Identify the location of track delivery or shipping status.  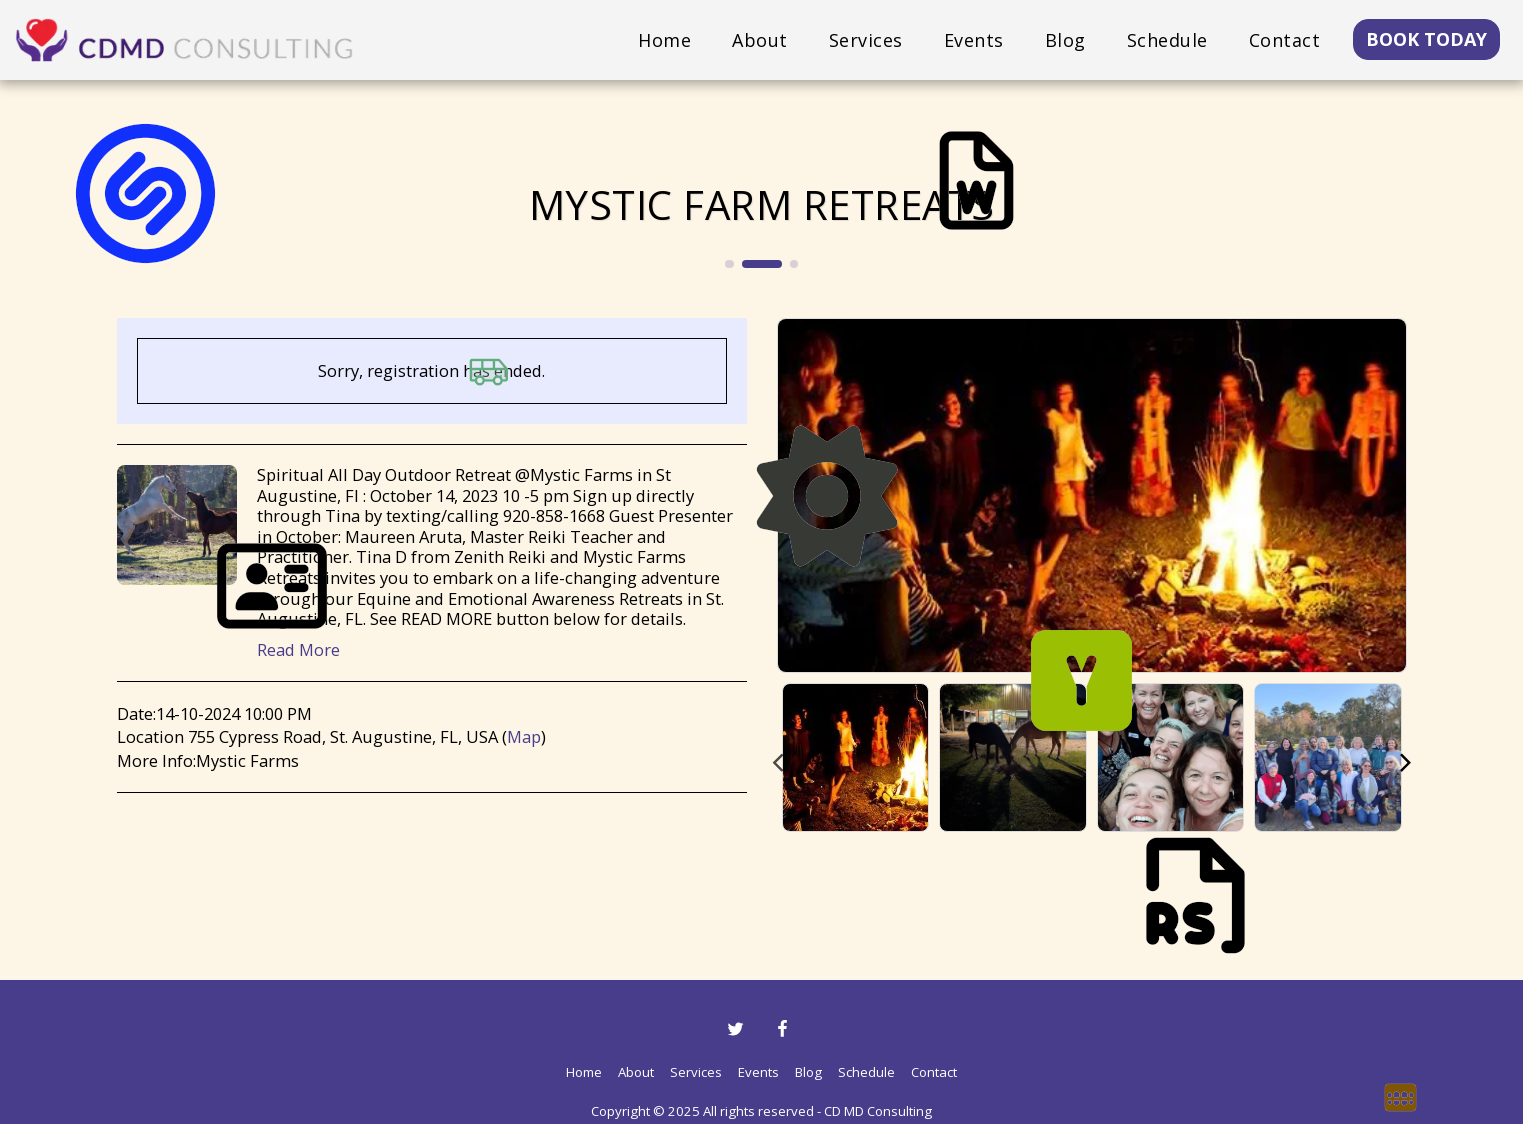
(487, 371).